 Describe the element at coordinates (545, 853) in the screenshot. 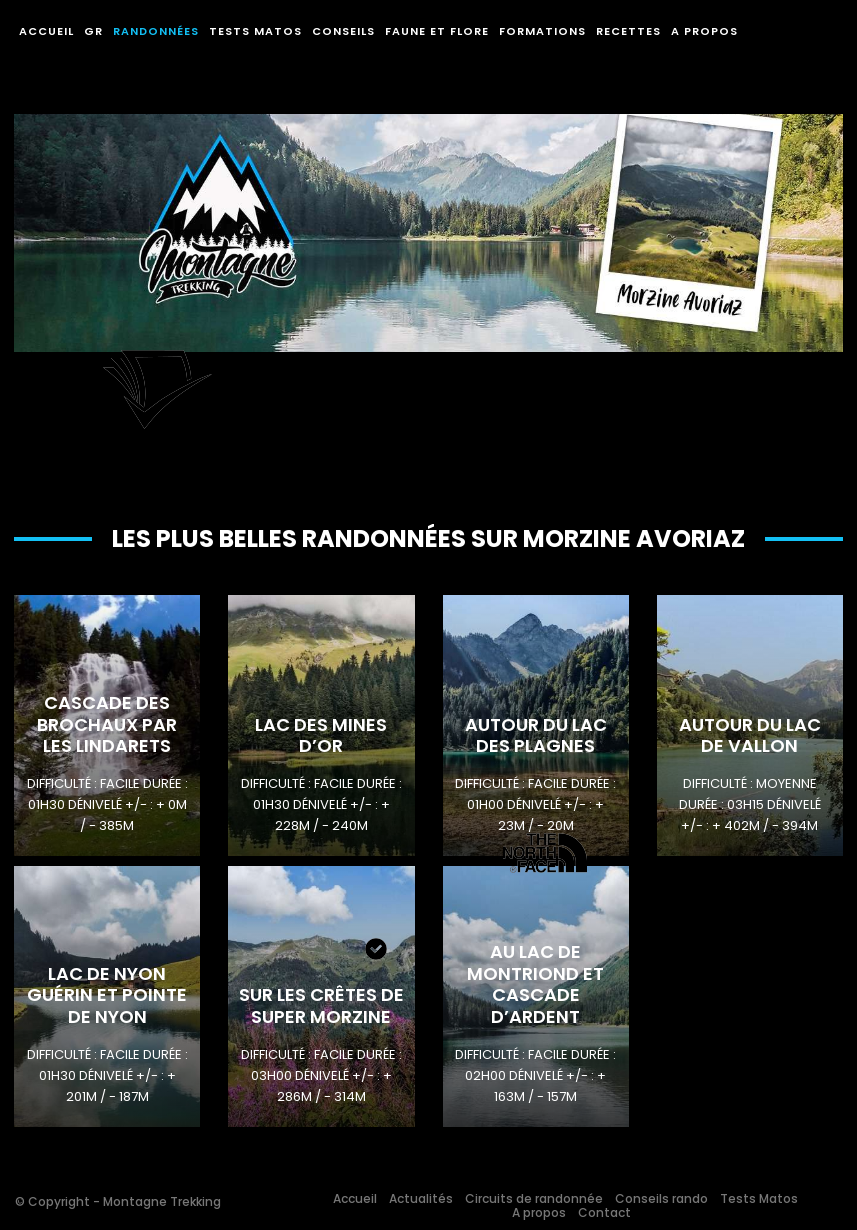

I see `The North Face brand logo` at that location.